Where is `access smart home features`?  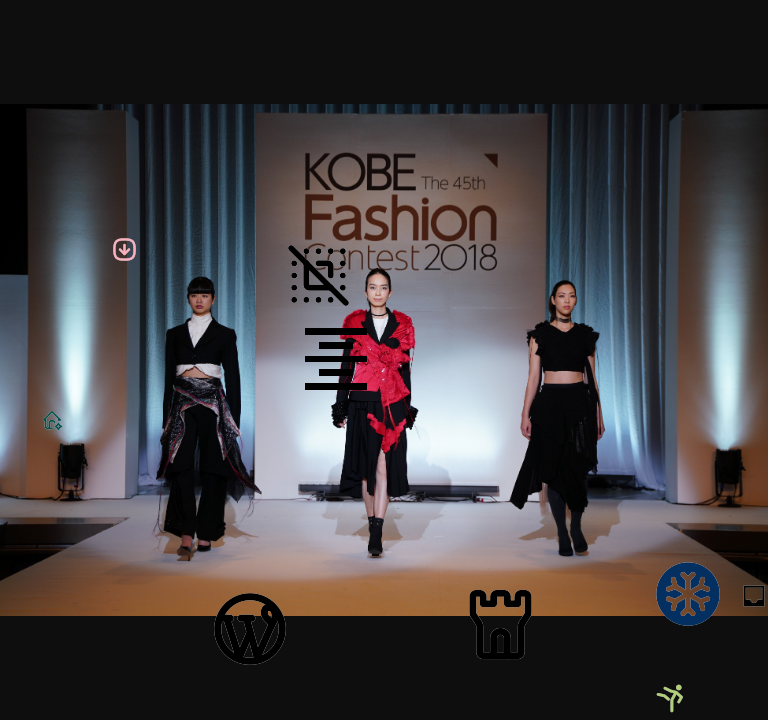
access smart home features is located at coordinates (52, 420).